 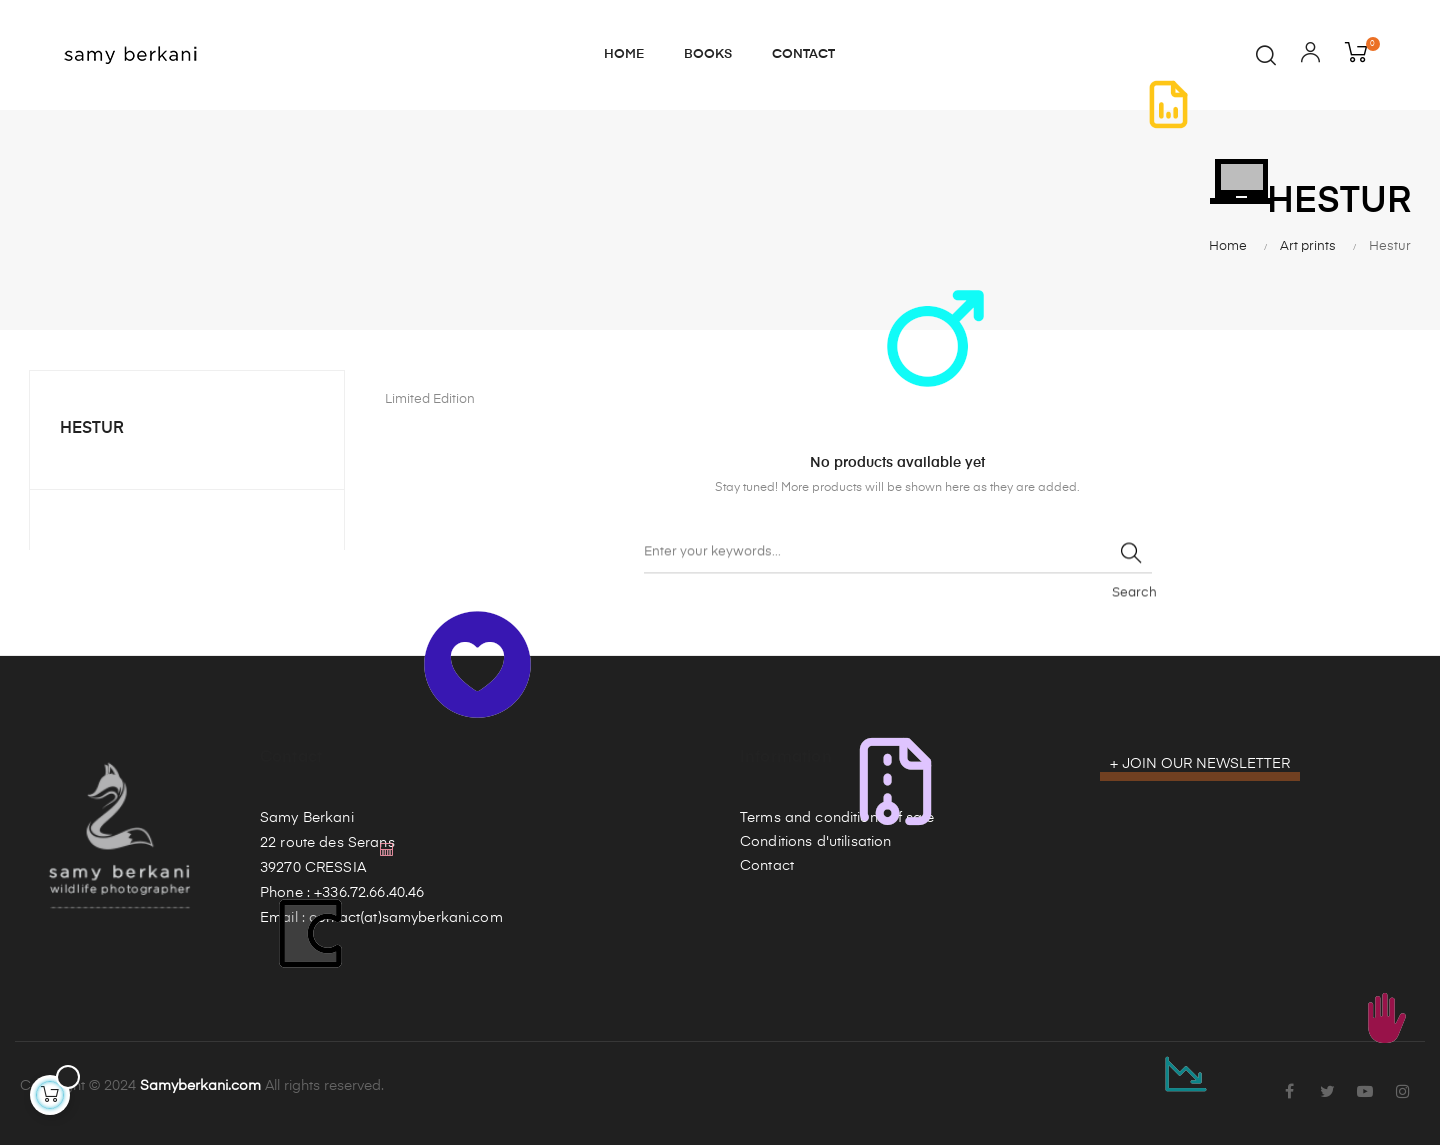 I want to click on stop or halt an action, so click(x=1387, y=1018).